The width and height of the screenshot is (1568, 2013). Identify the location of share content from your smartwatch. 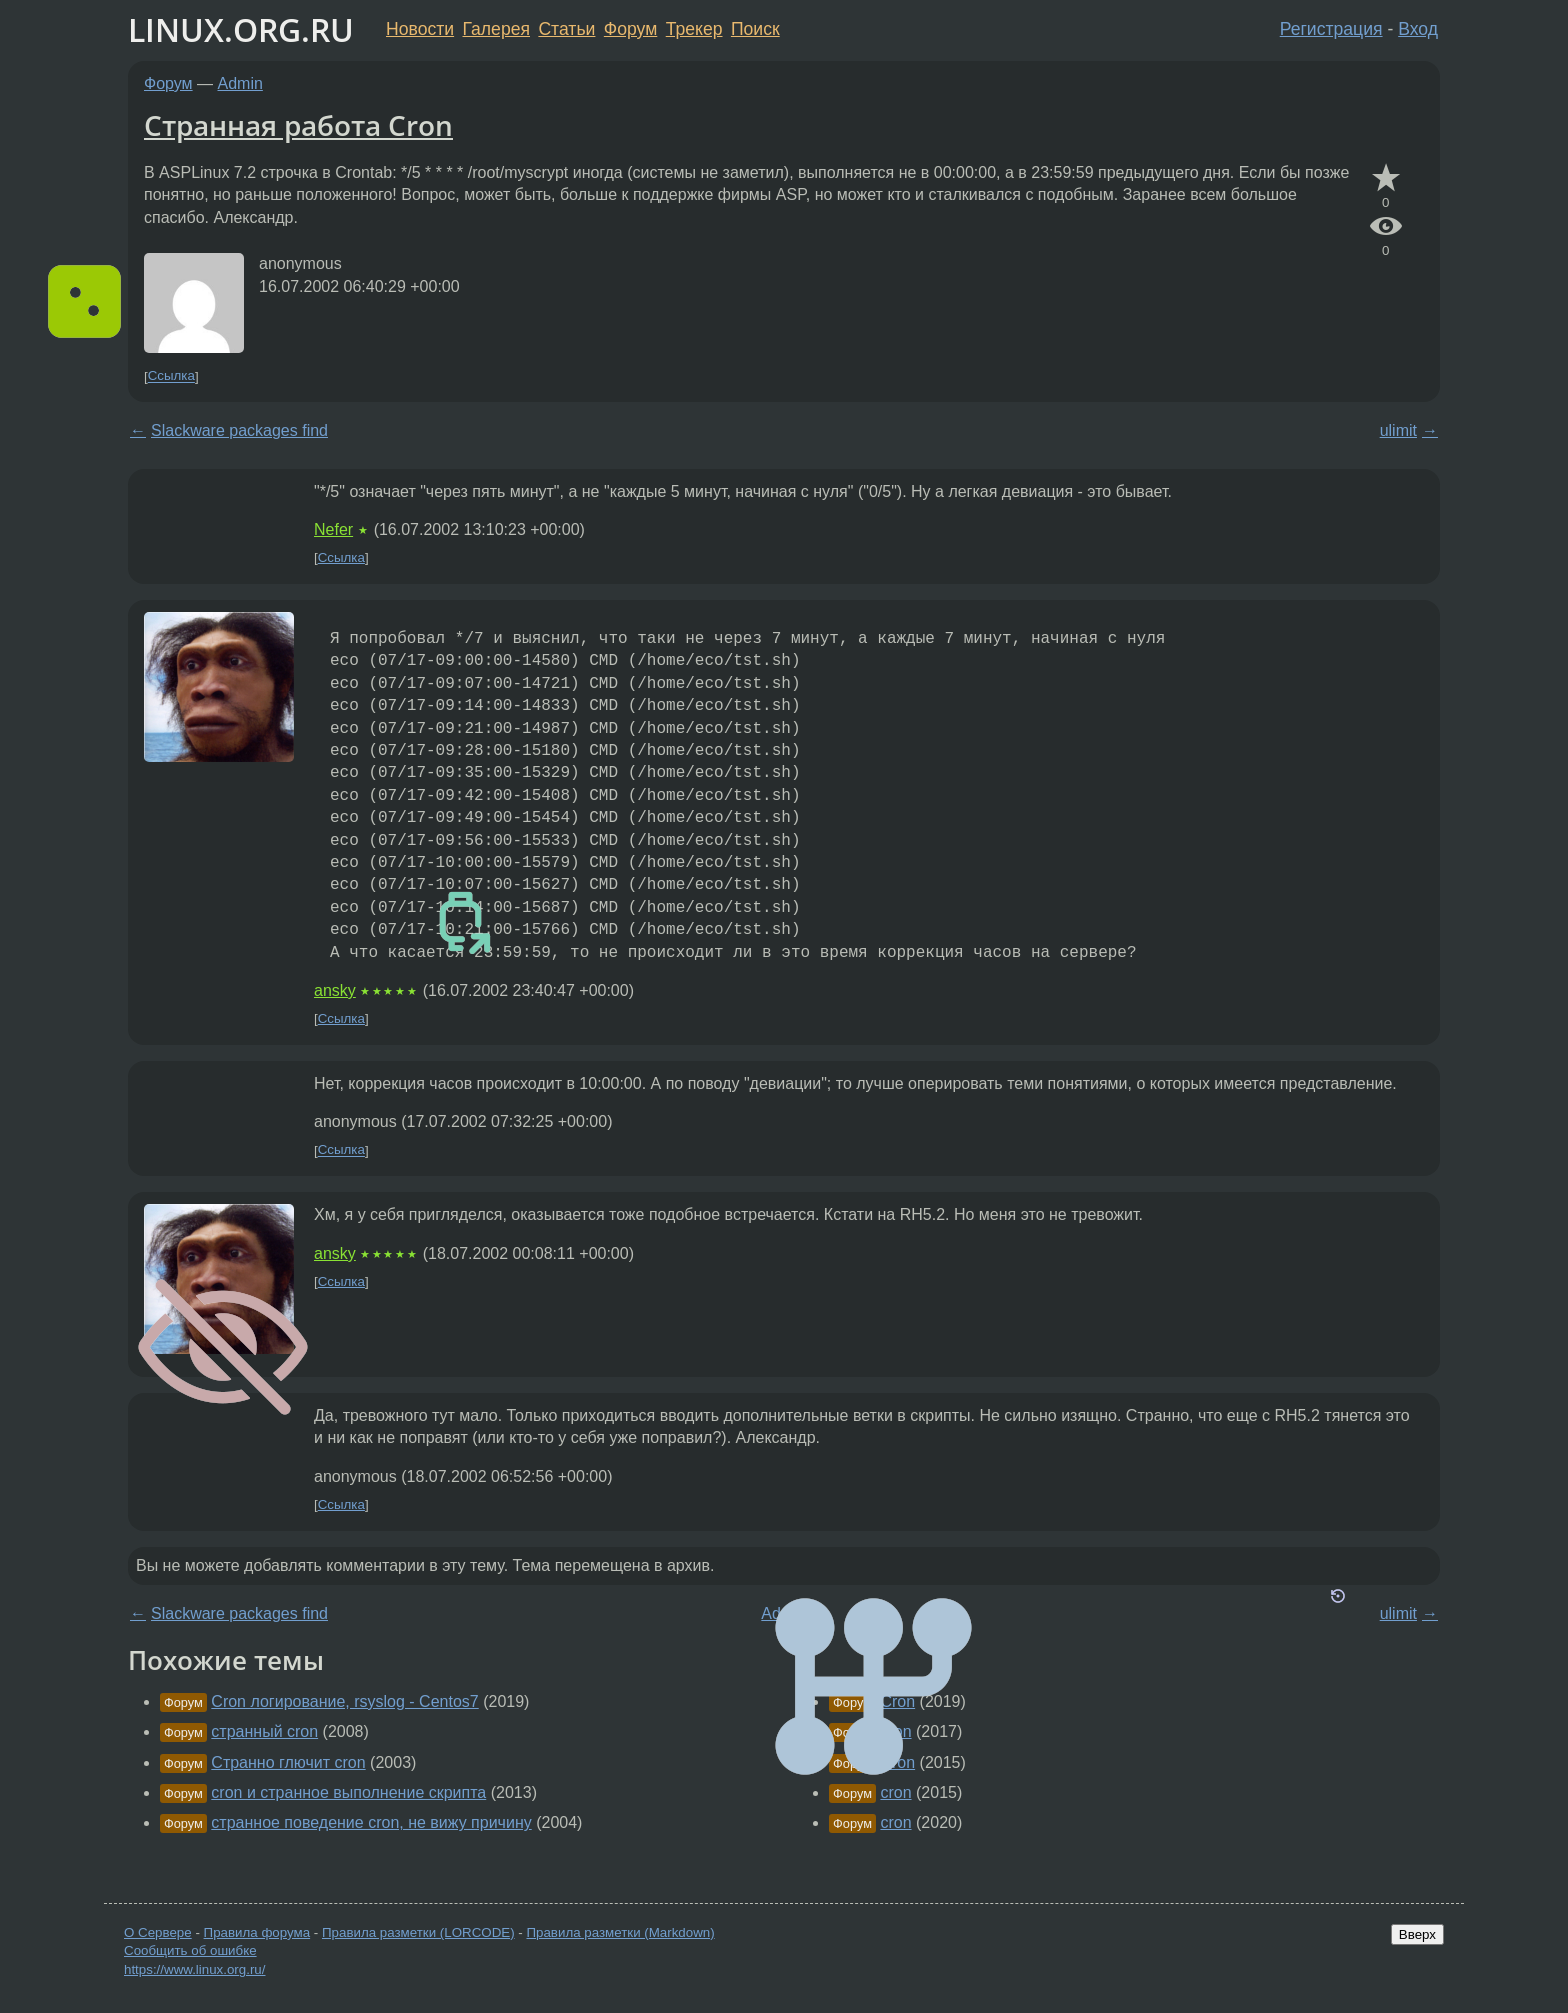
(460, 921).